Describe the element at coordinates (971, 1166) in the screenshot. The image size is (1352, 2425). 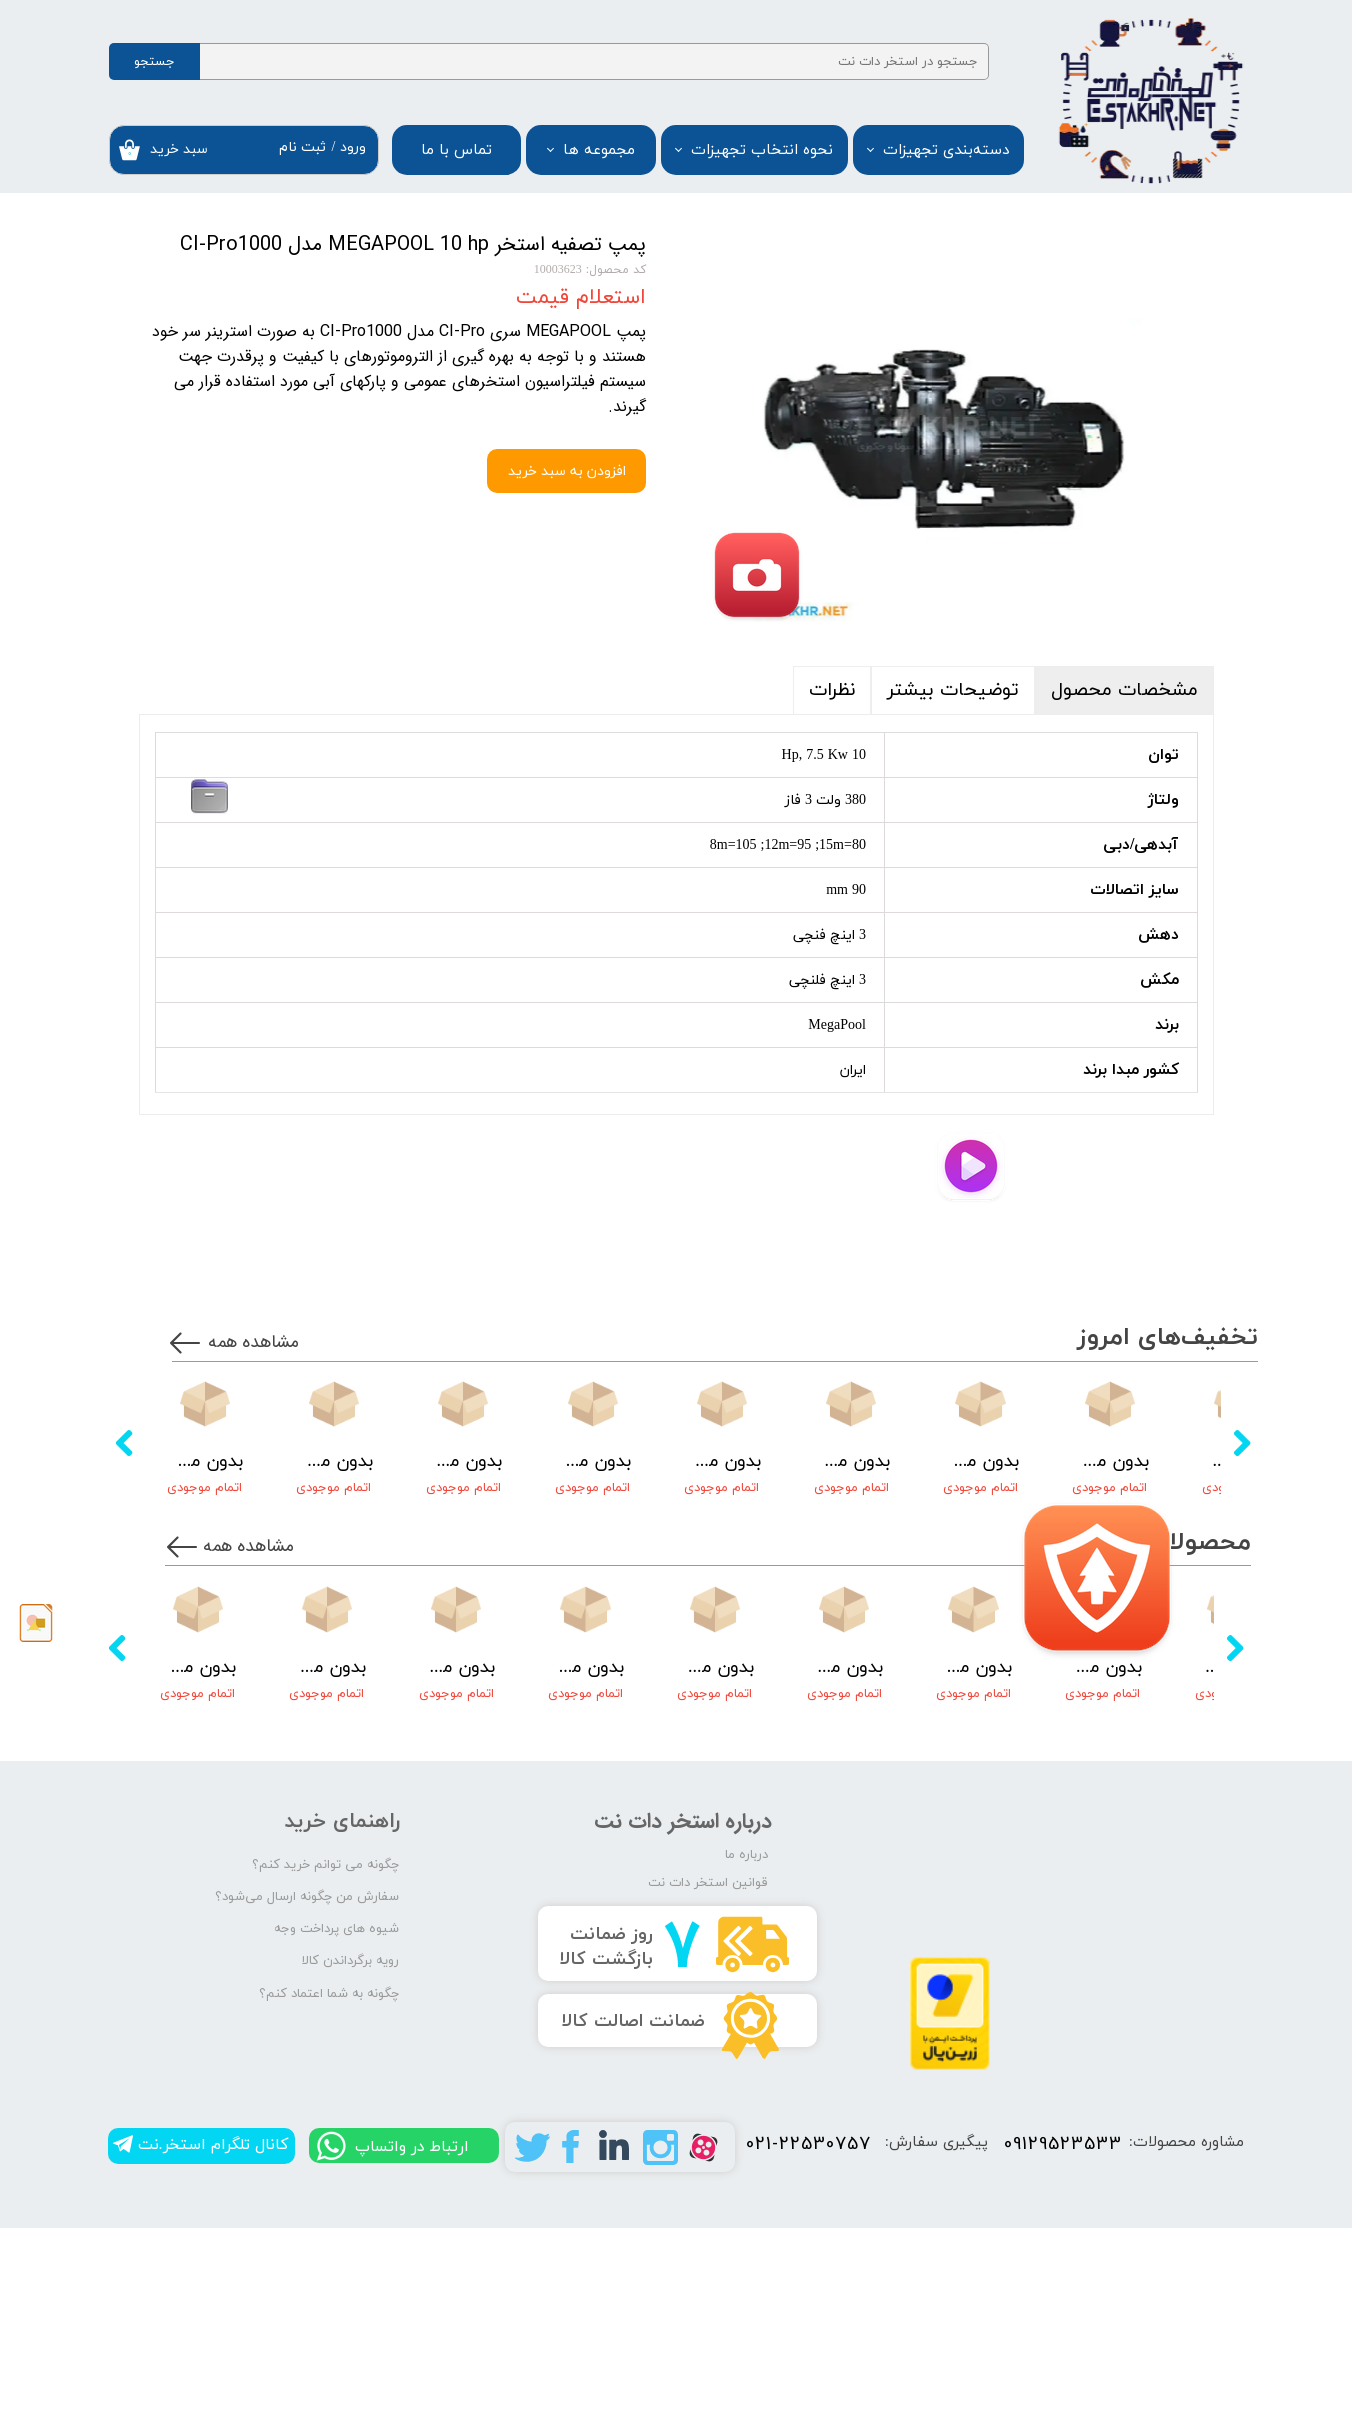
I see `open mplayer media player app` at that location.